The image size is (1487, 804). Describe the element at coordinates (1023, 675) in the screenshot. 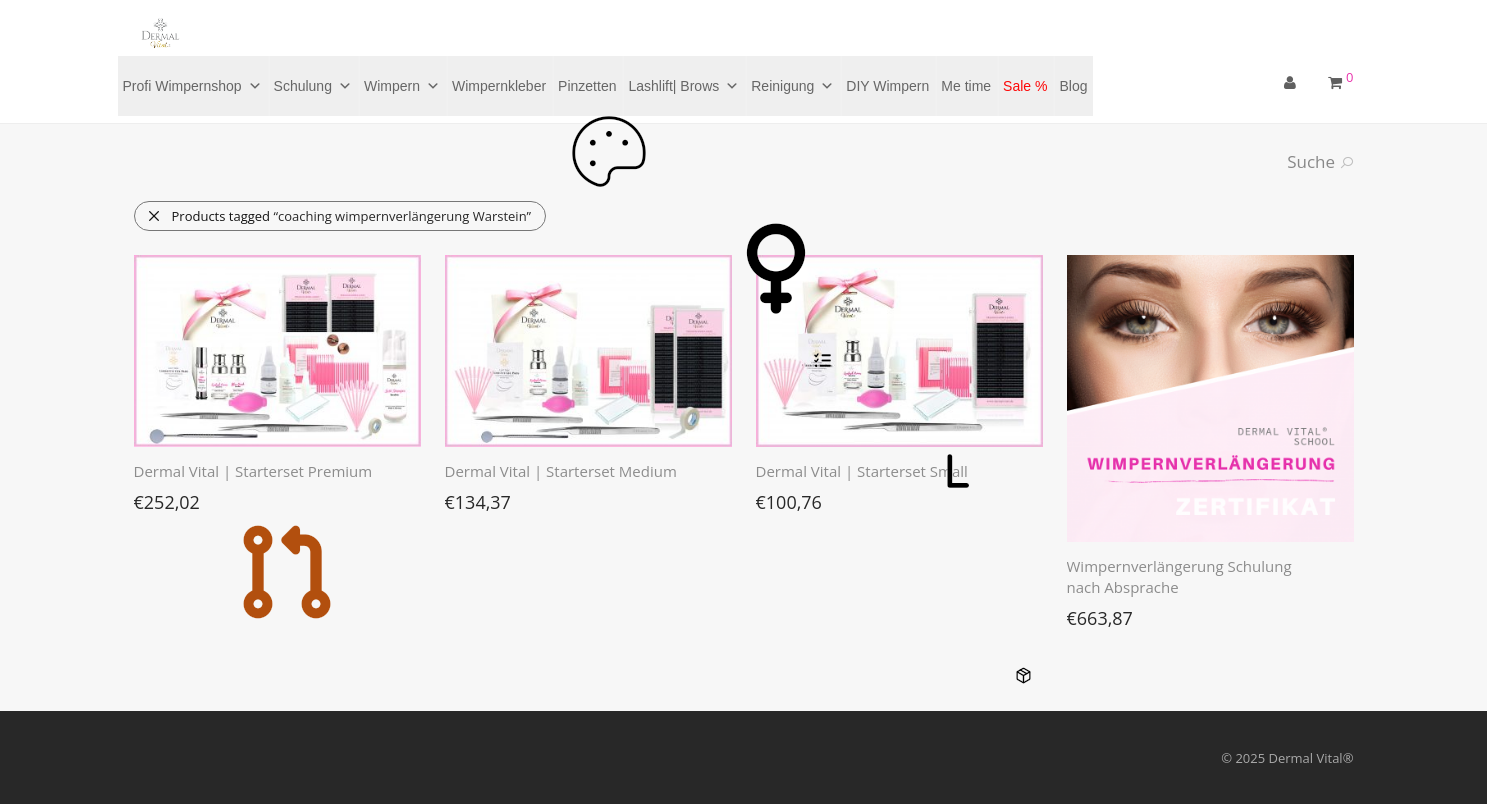

I see `view package or shipment details` at that location.